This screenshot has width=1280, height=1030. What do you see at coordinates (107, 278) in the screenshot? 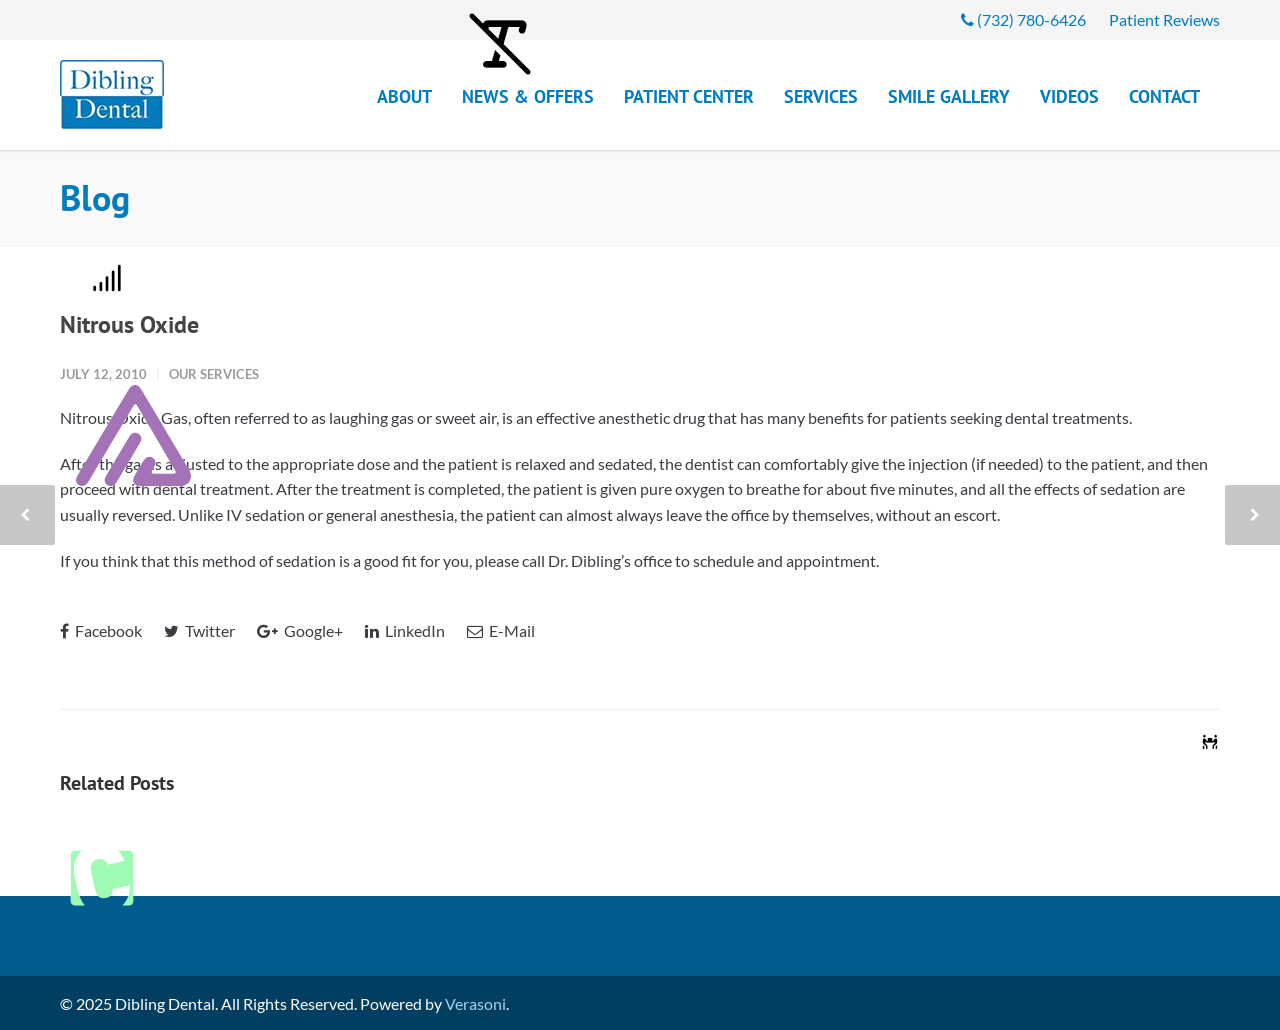
I see `indicates full signal strength` at bounding box center [107, 278].